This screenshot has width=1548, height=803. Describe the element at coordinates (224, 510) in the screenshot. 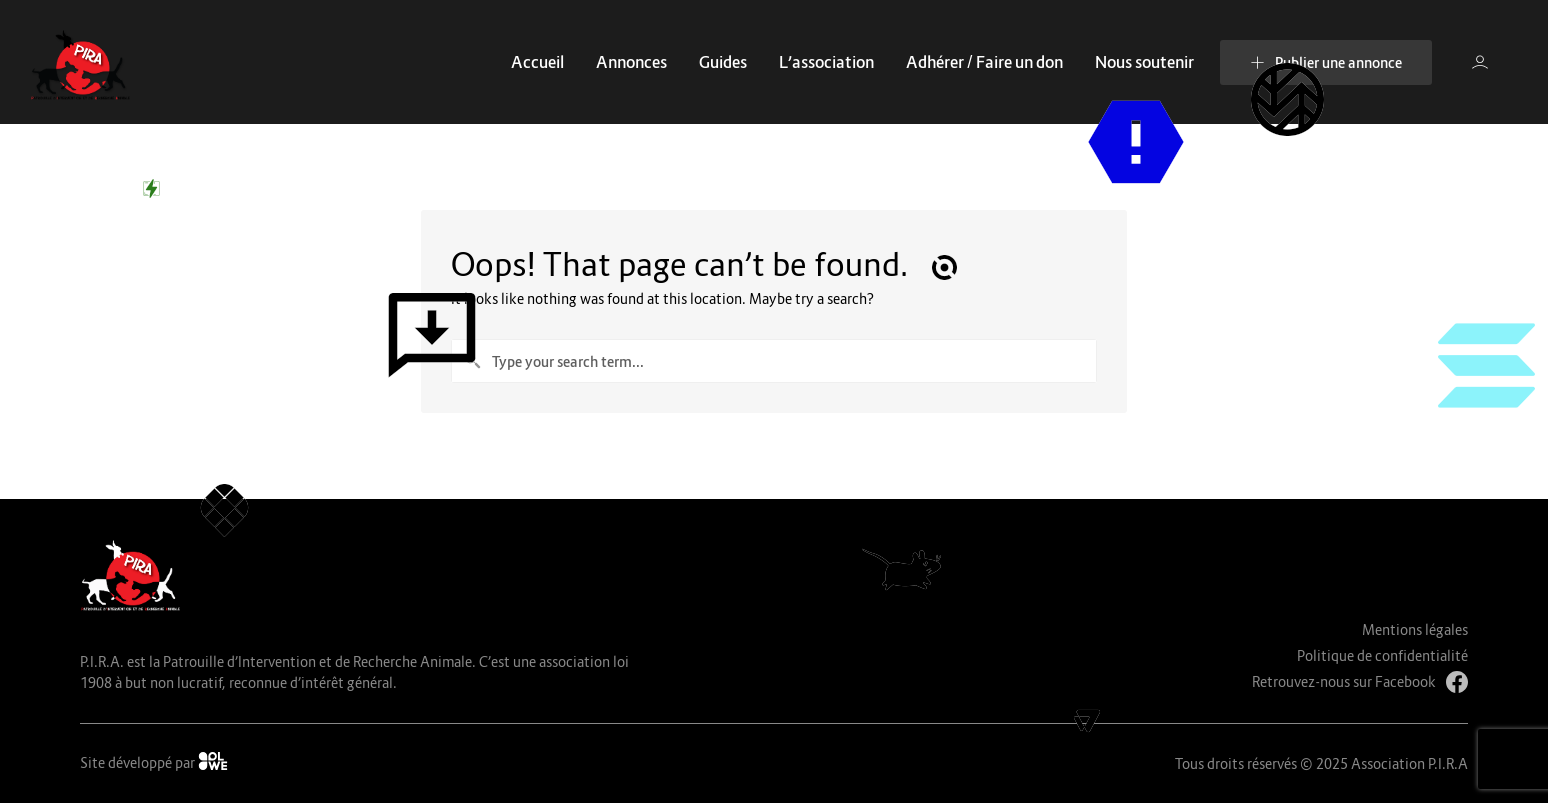

I see `MapTiler company logo` at that location.